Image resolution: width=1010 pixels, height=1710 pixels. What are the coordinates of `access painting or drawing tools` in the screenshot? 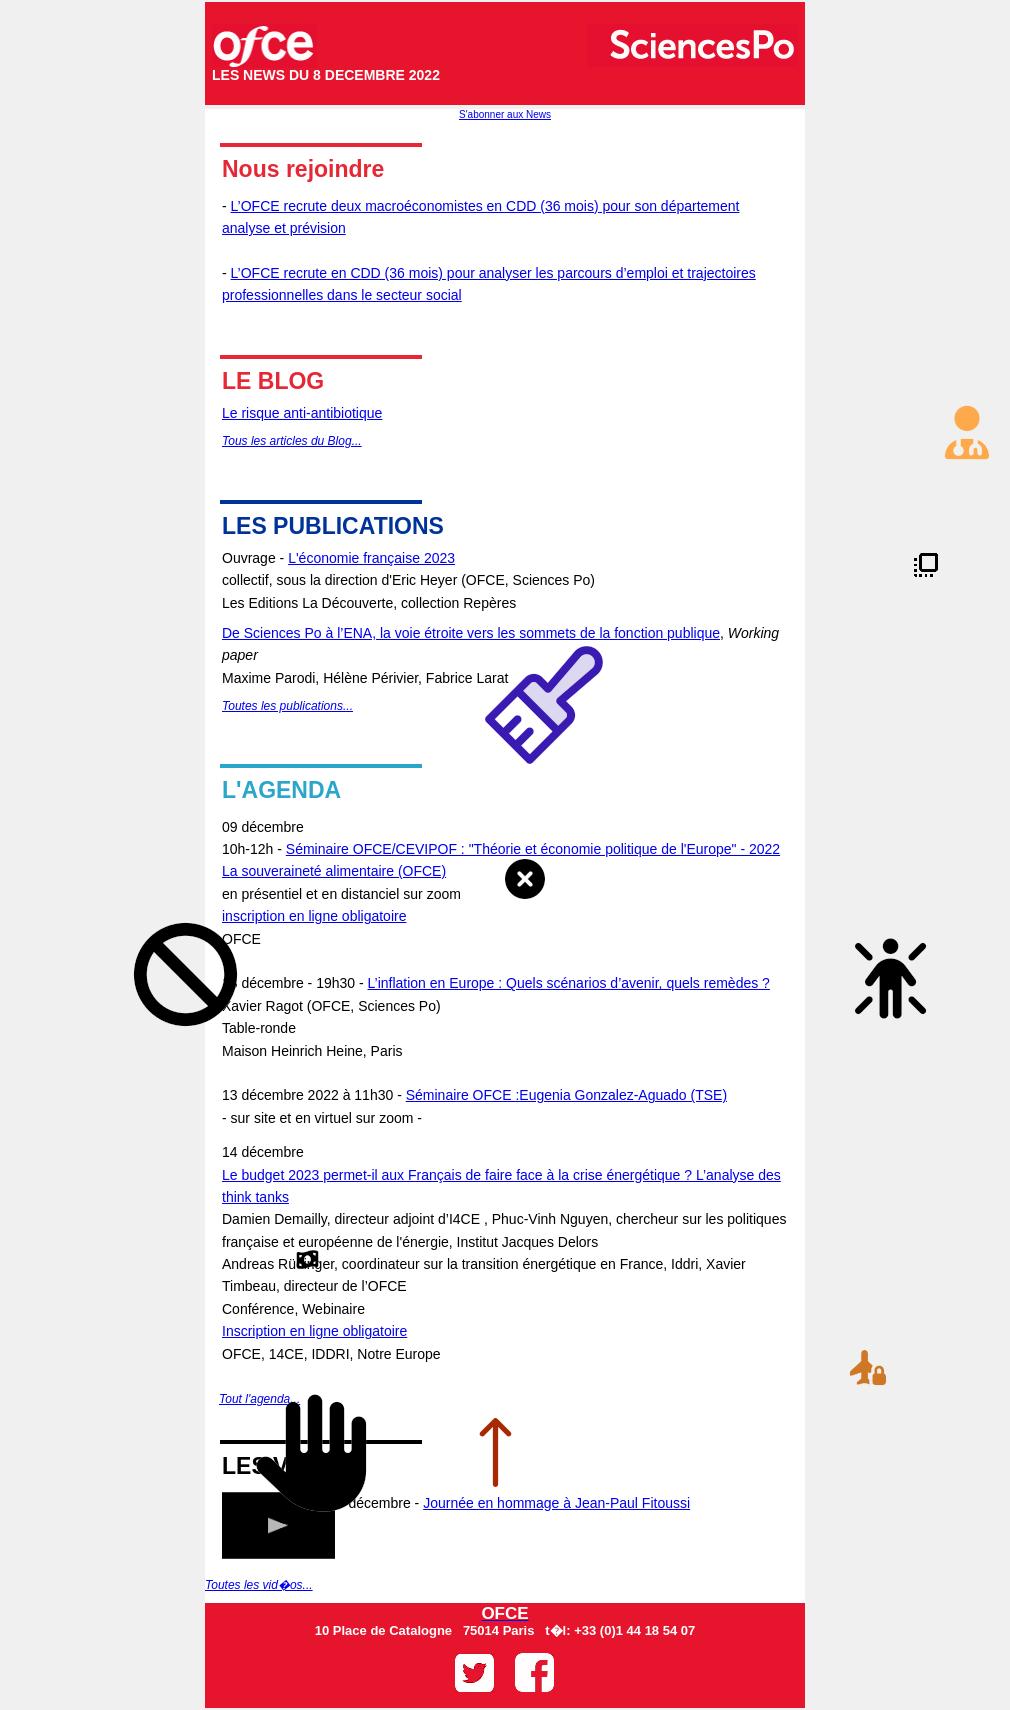 It's located at (546, 703).